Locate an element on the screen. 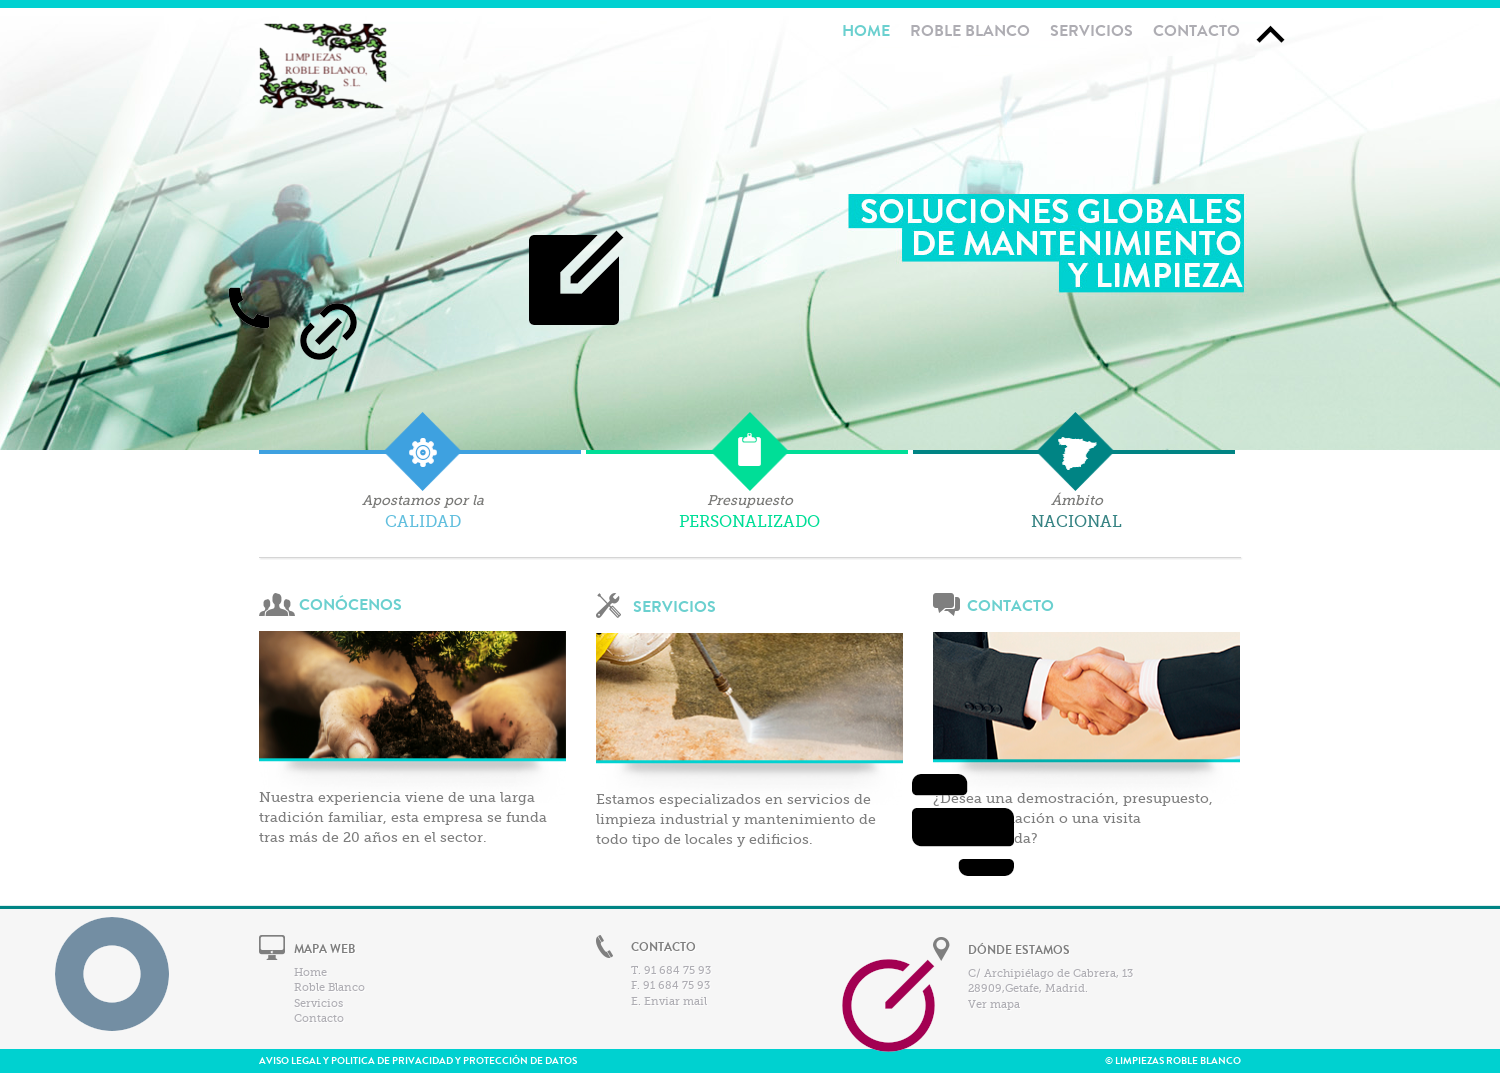 This screenshot has width=1500, height=1073. edit or compose a new document is located at coordinates (574, 280).